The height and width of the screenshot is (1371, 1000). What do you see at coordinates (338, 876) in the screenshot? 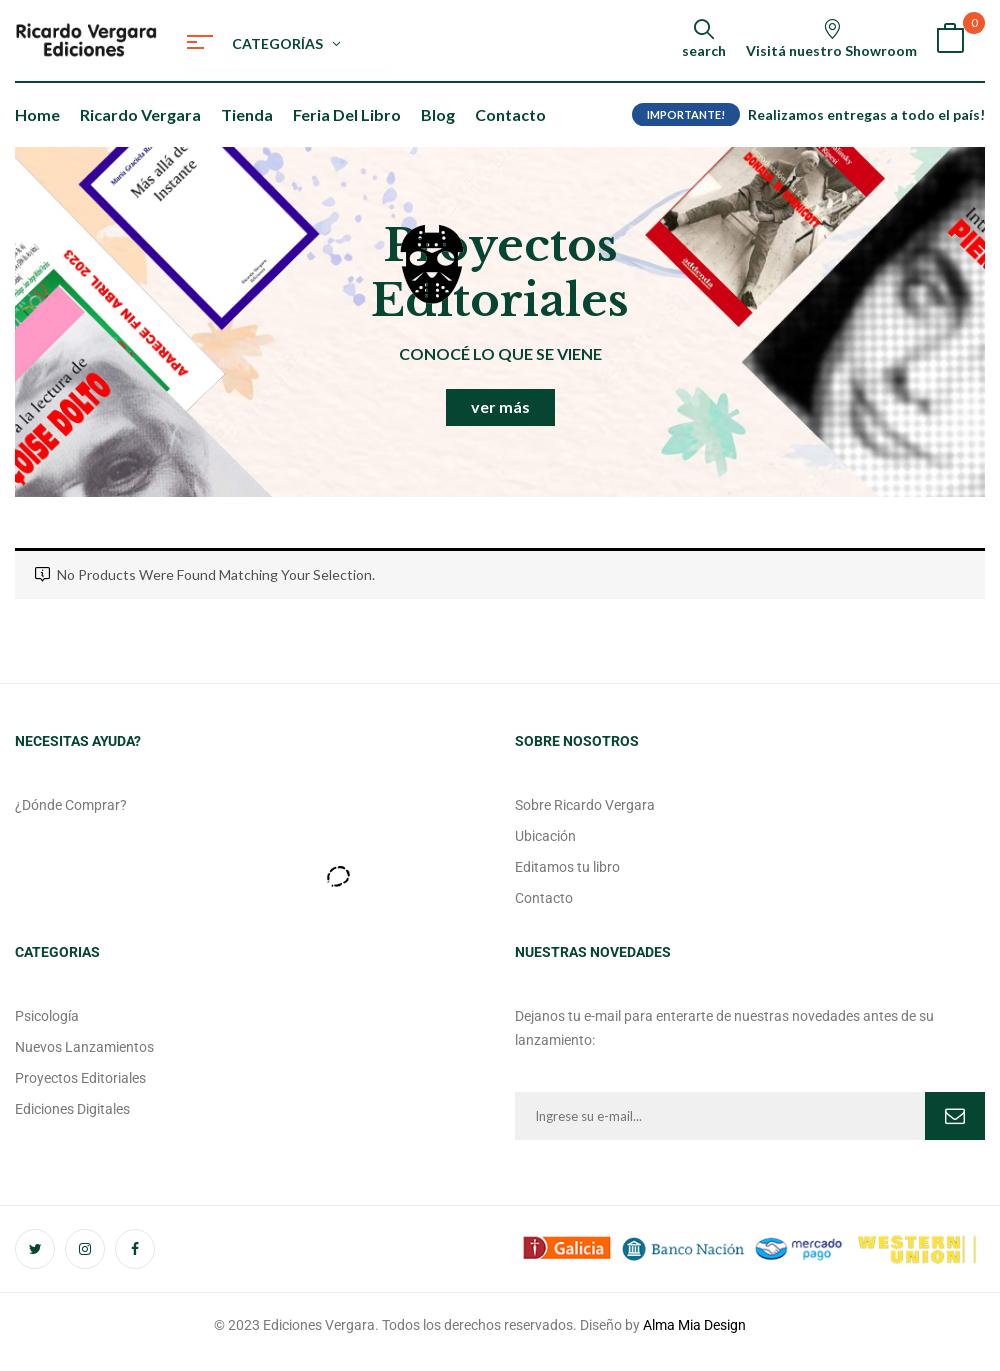
I see `indicates loading or processing in progress` at bounding box center [338, 876].